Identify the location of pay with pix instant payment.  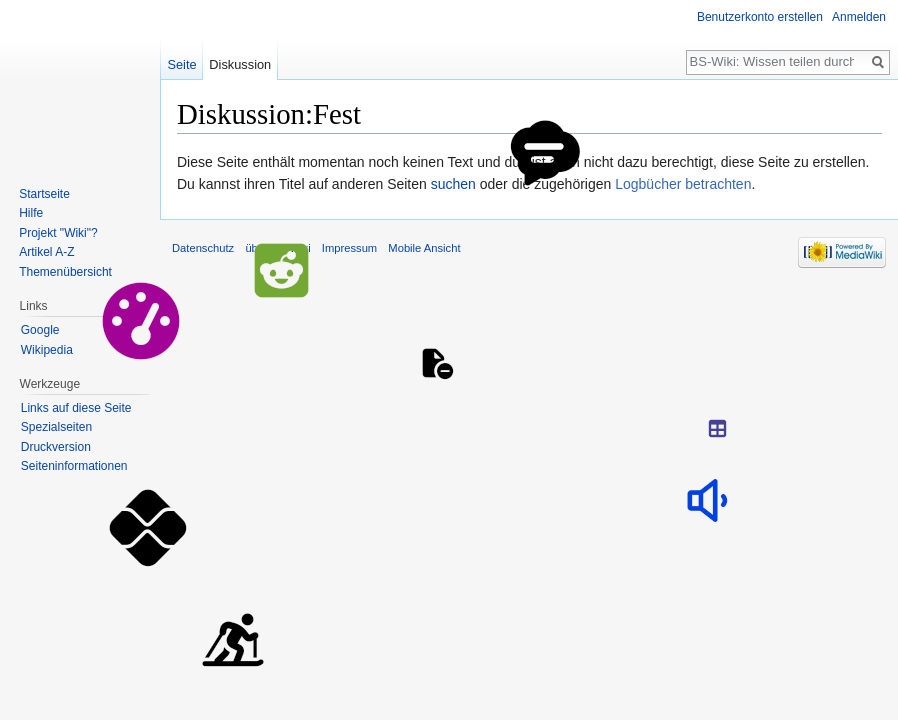
(148, 528).